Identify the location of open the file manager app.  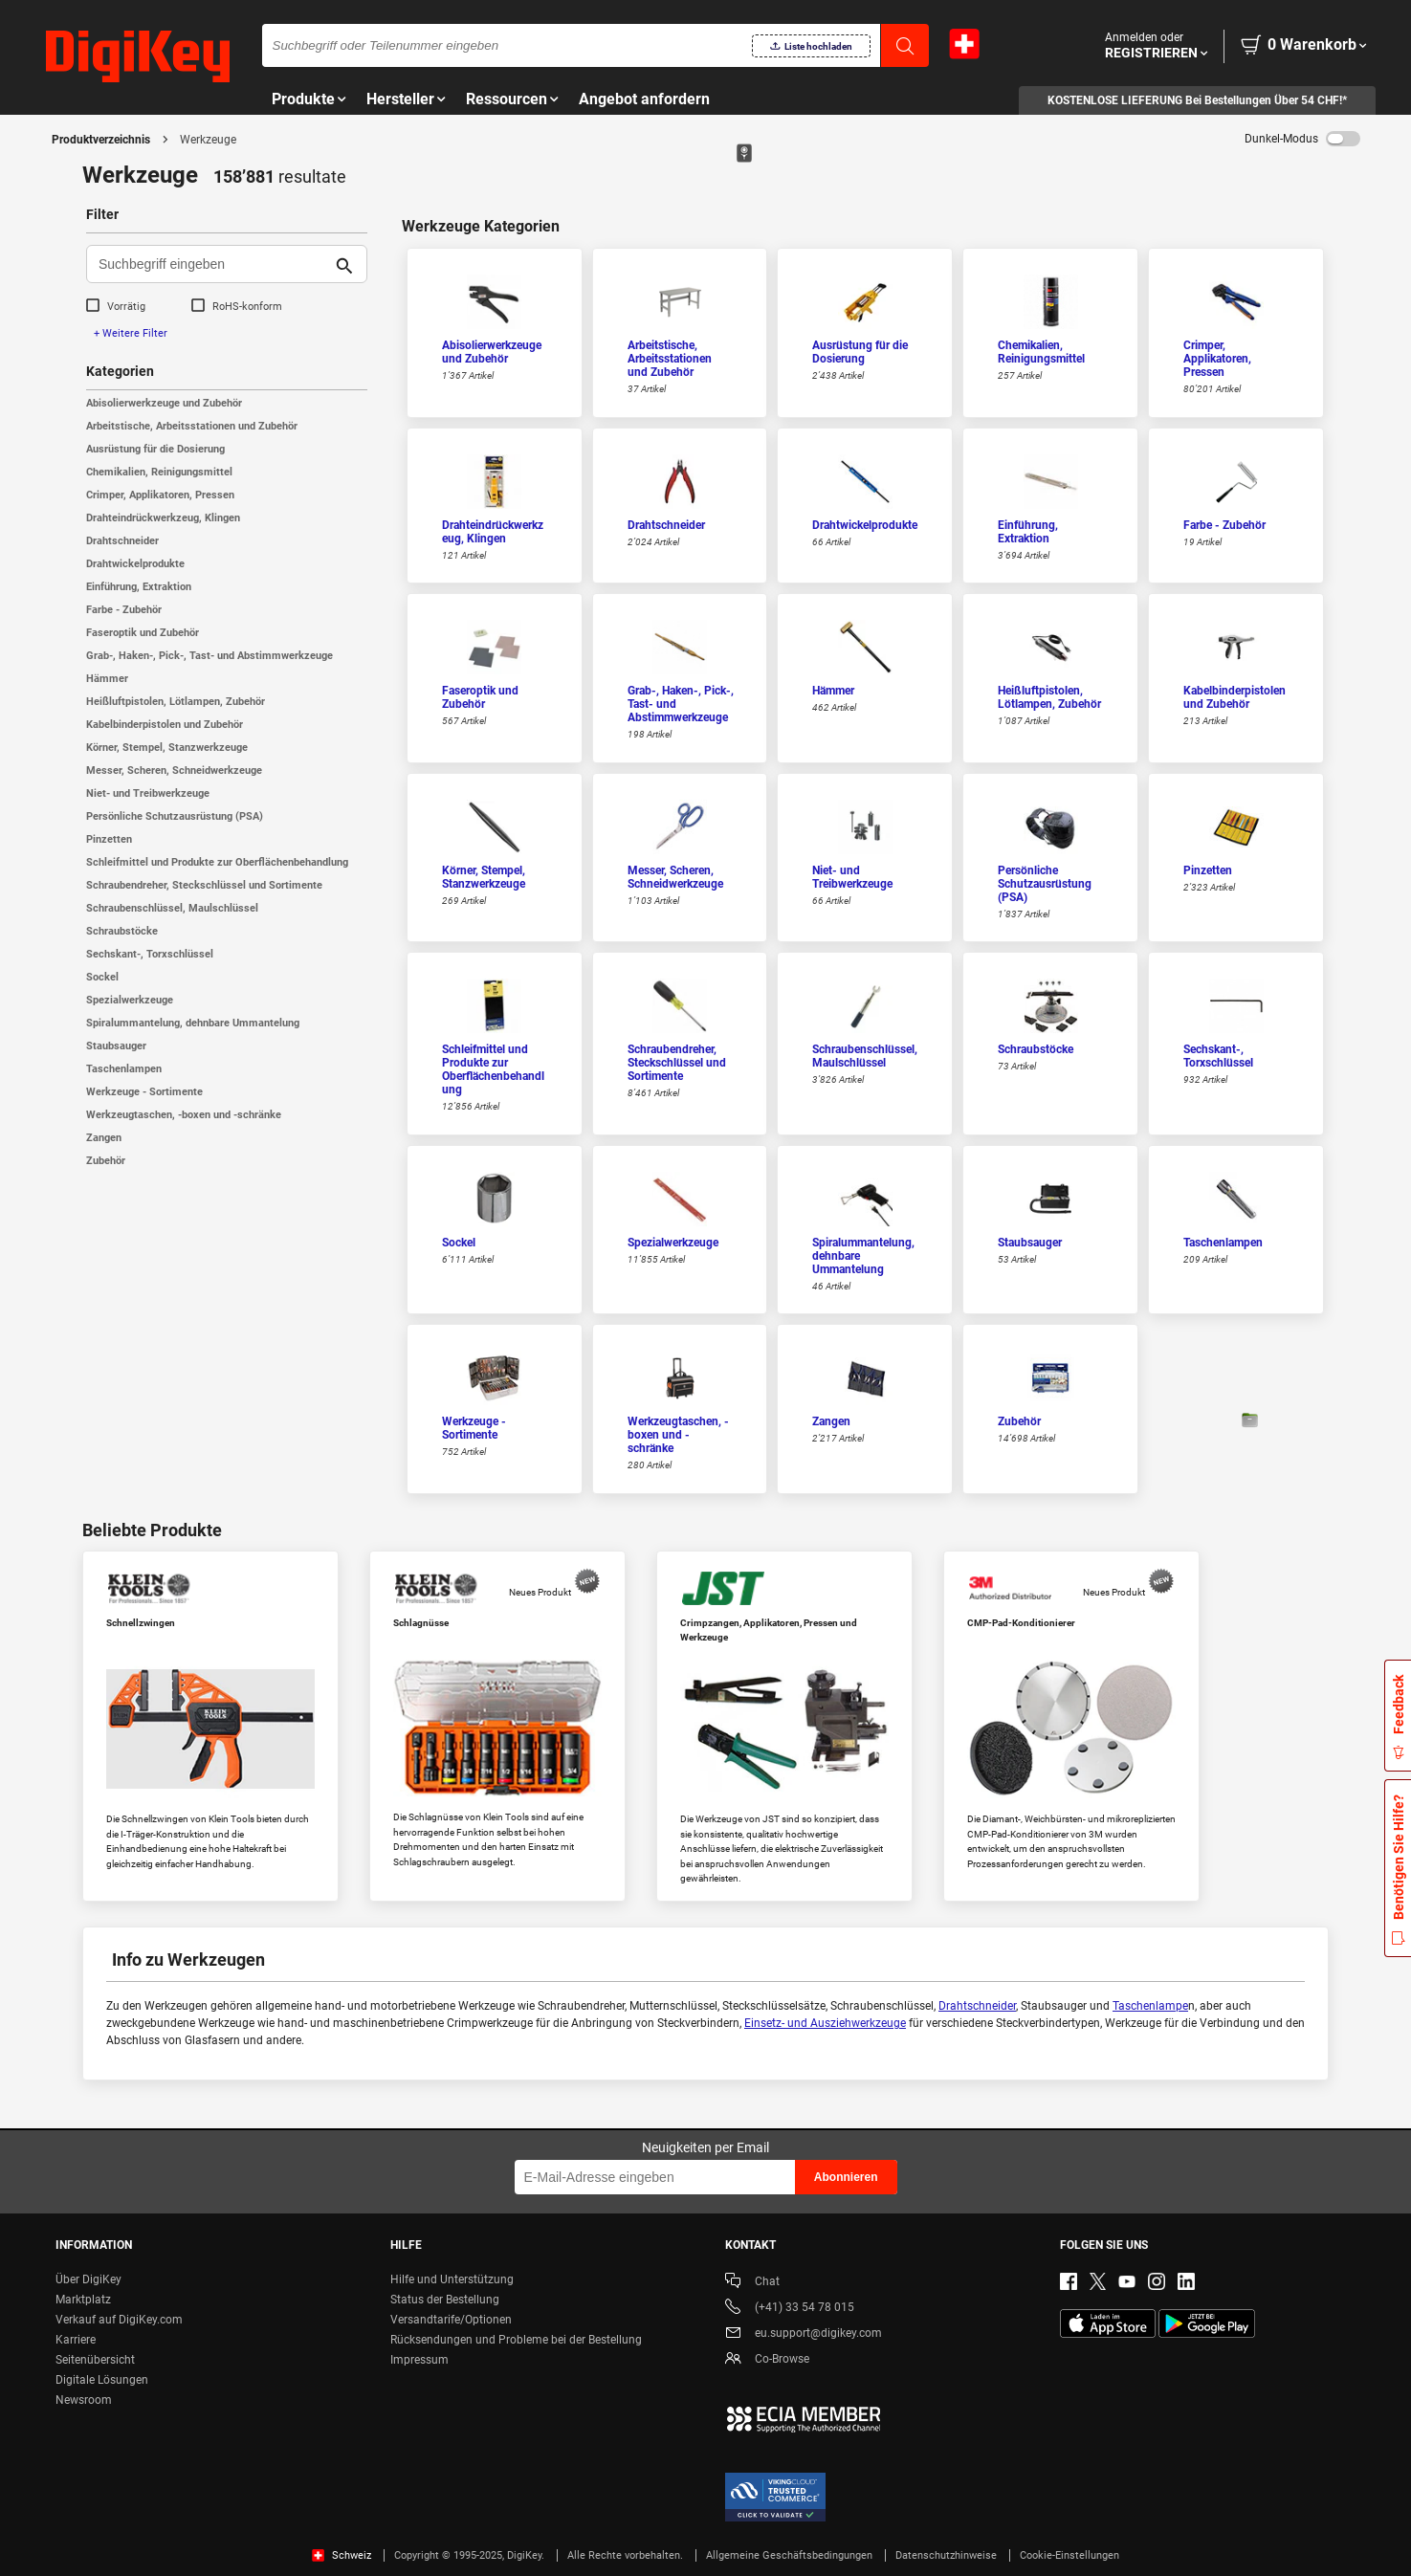
(1249, 1420).